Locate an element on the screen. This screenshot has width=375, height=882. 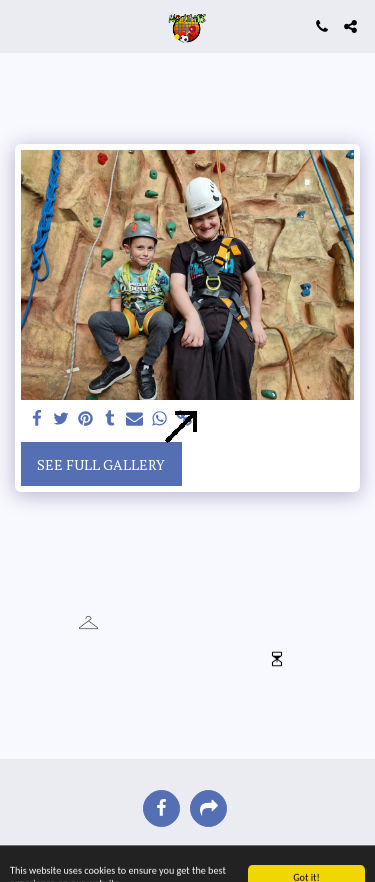
indicates a process is in progress is located at coordinates (277, 659).